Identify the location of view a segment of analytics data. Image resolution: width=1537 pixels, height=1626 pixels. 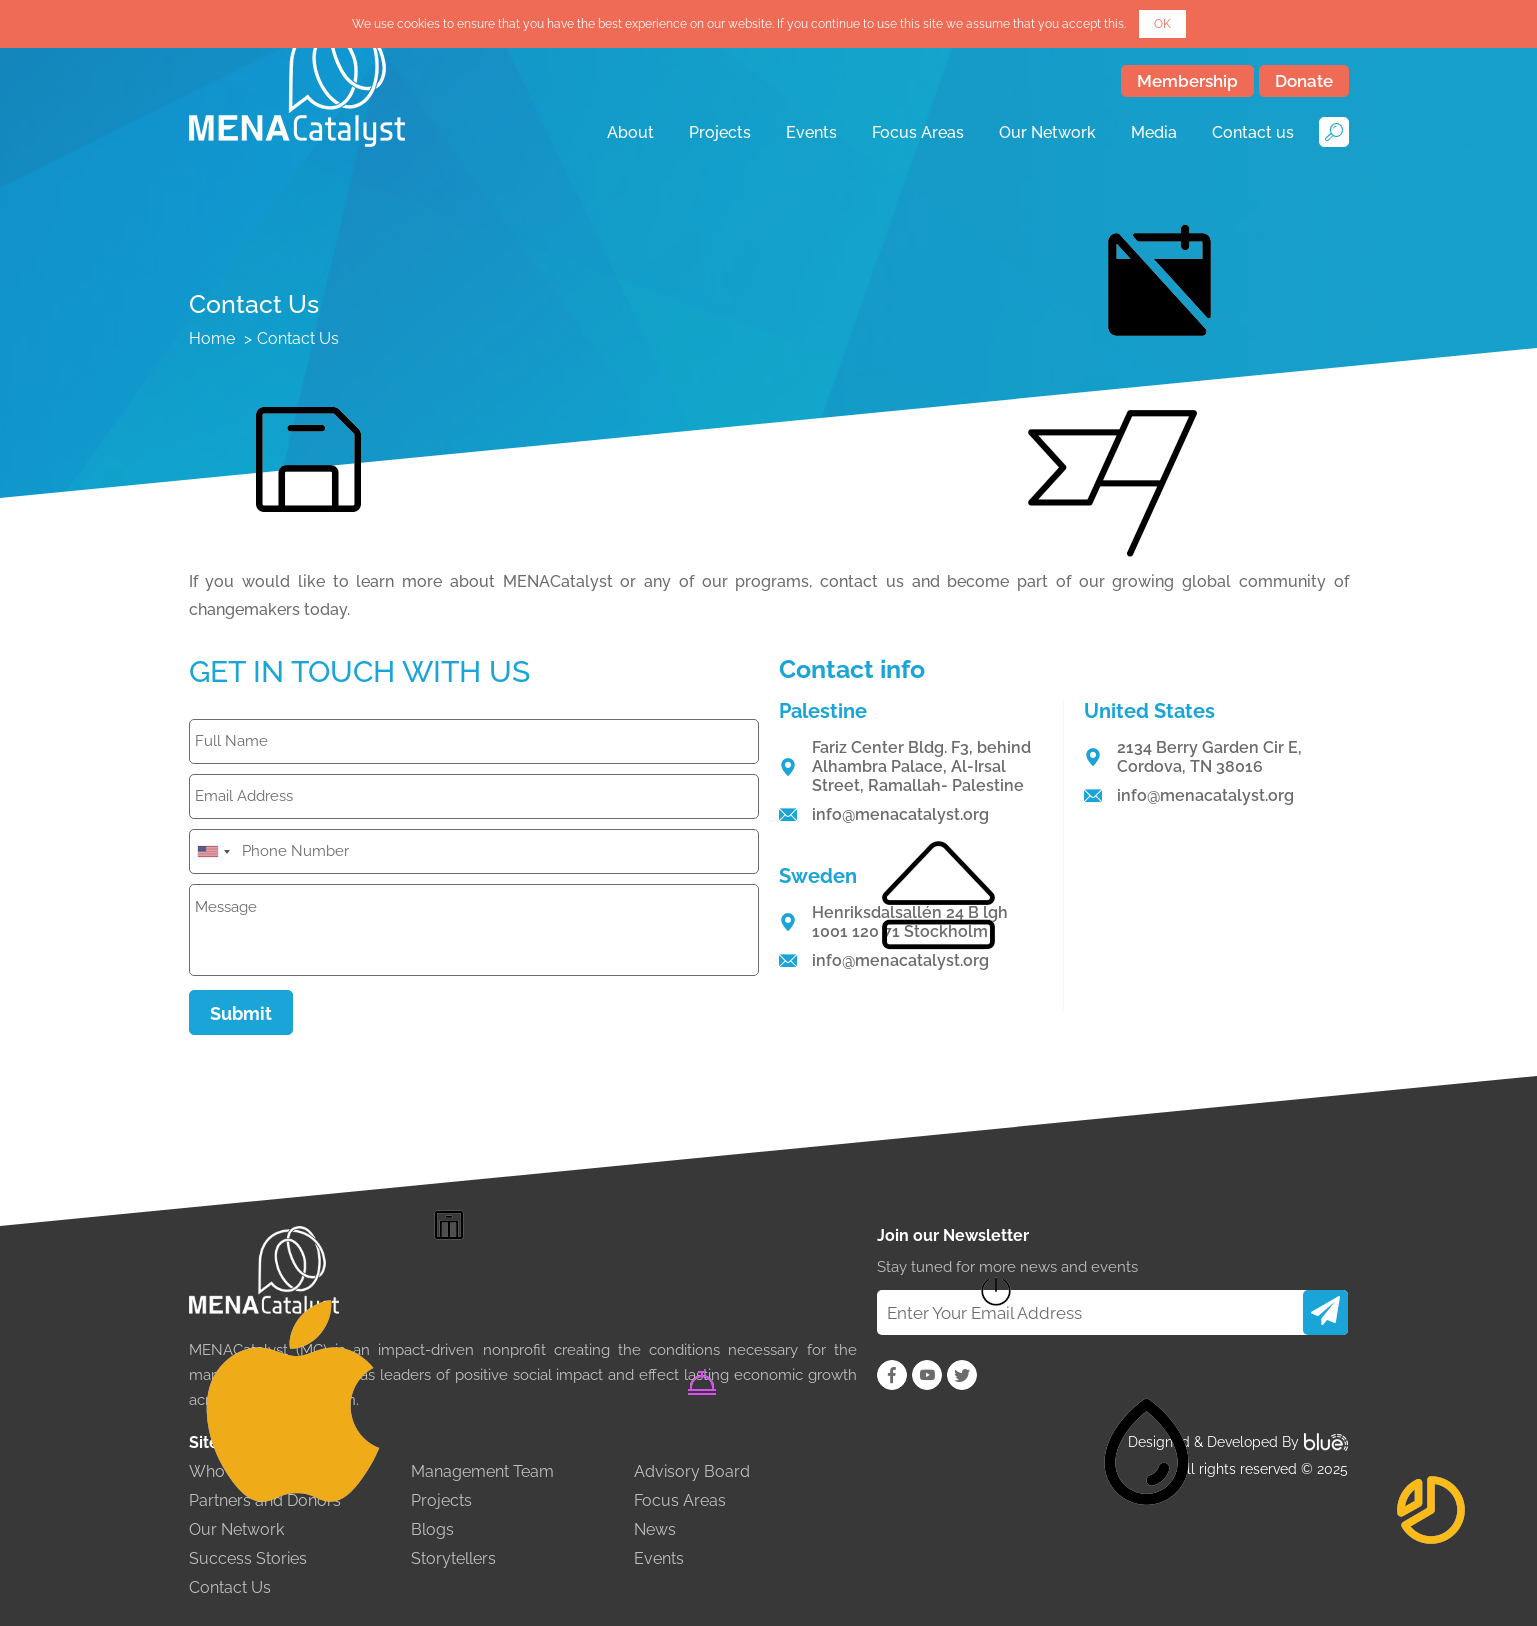
(1431, 1510).